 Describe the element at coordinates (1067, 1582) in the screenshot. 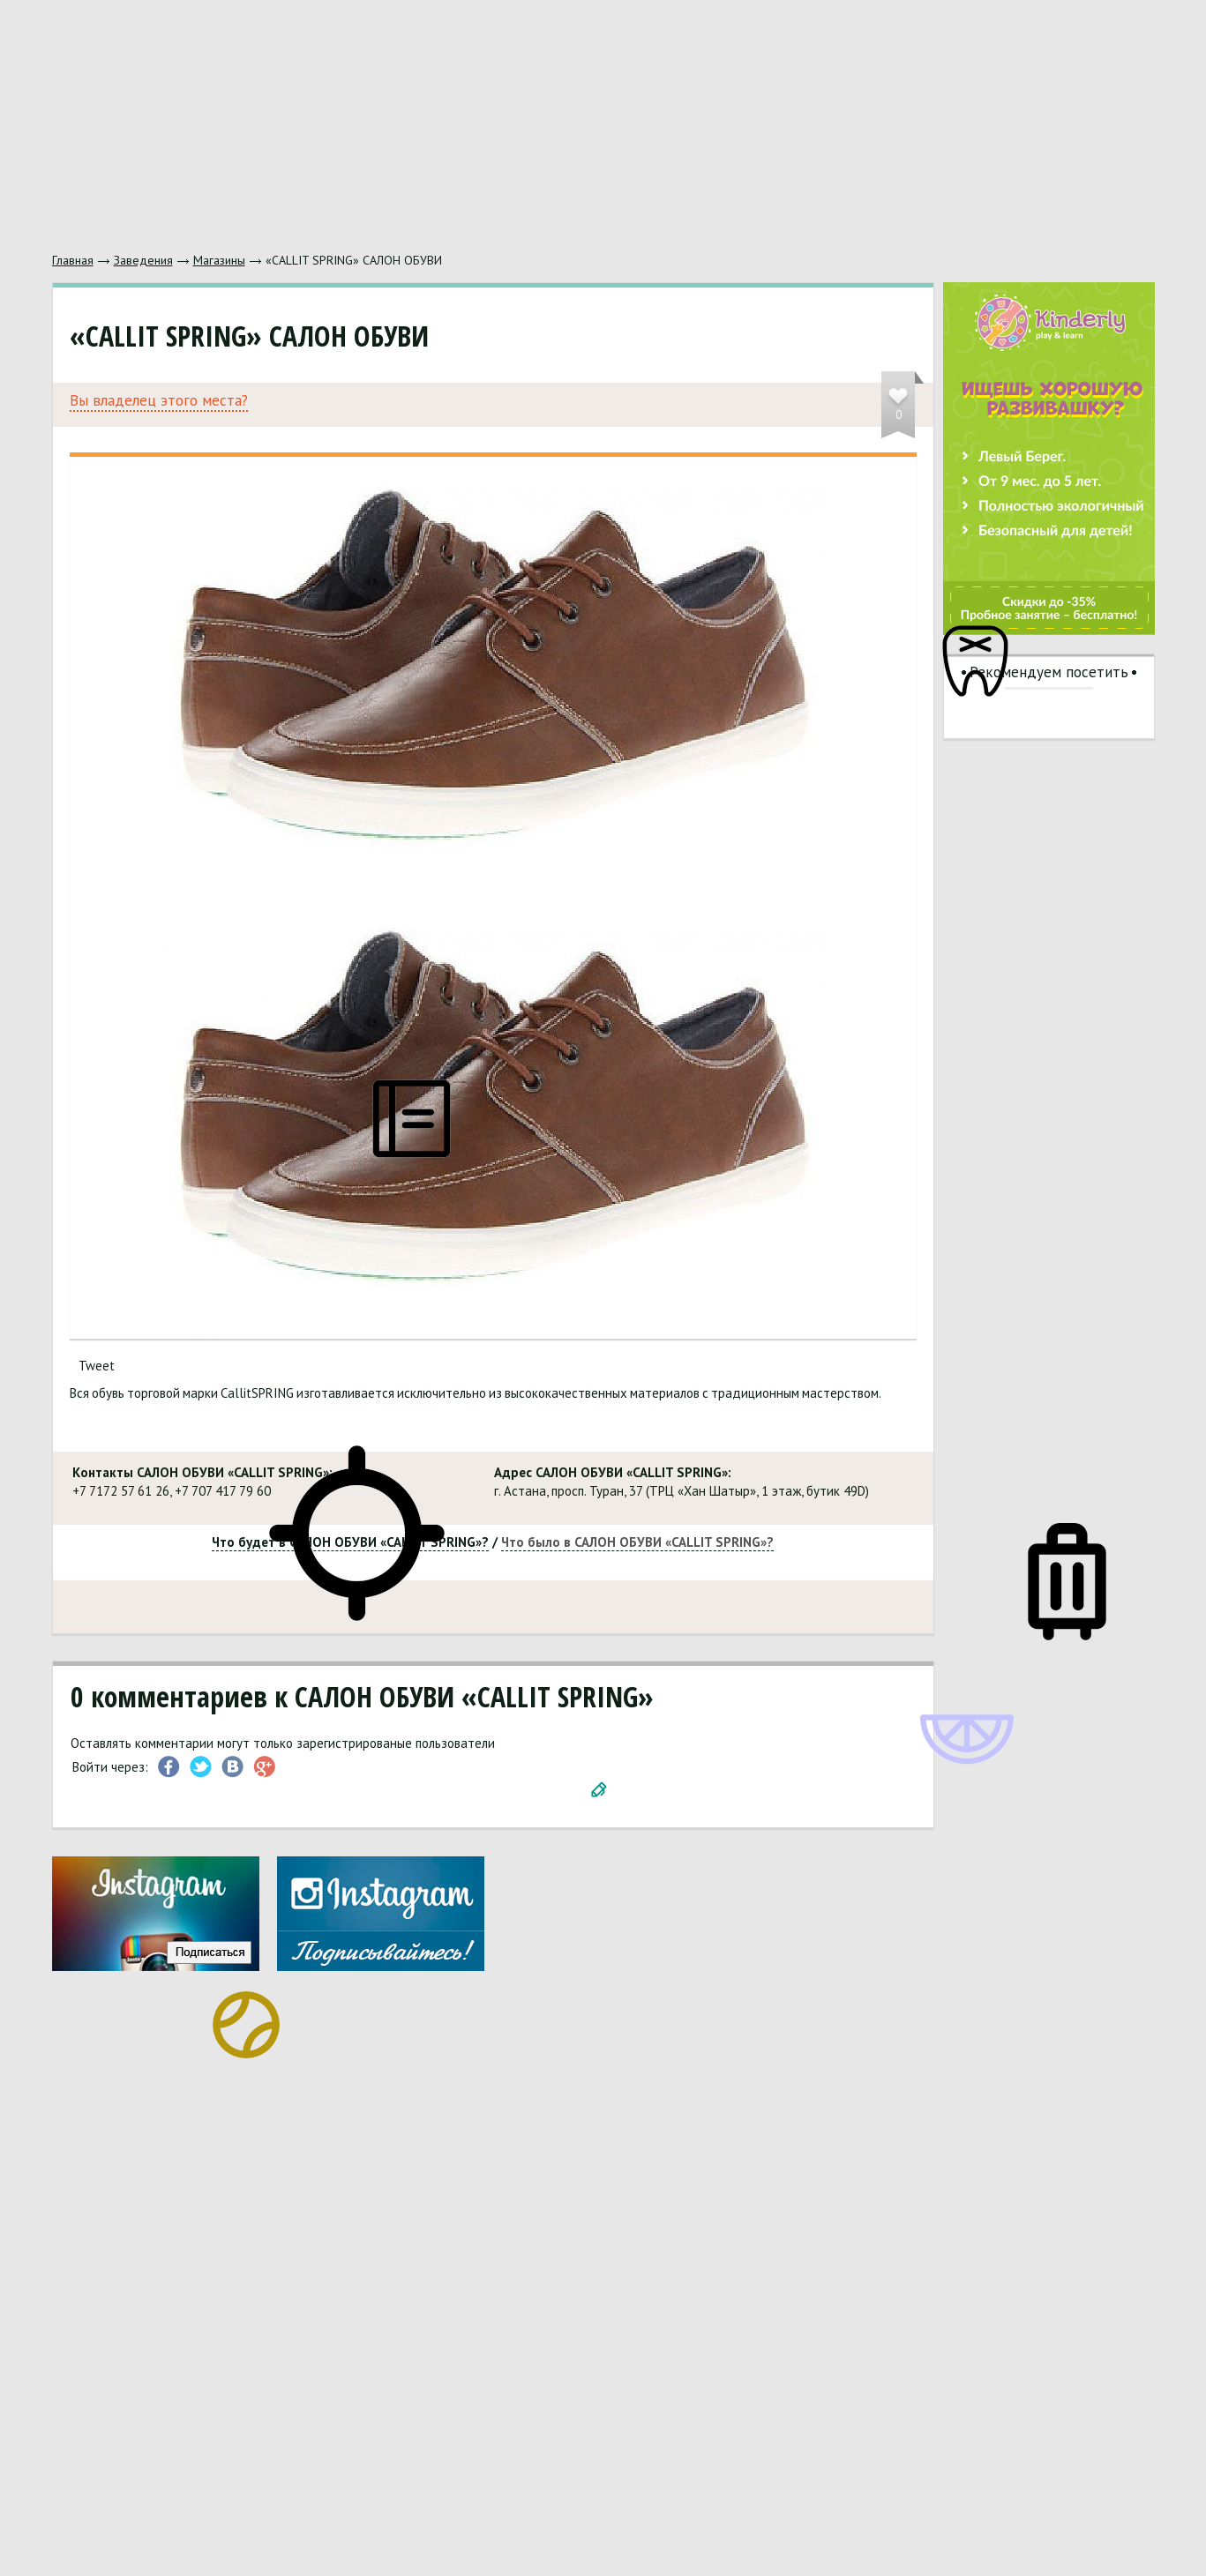

I see `access travel or trip planning features` at that location.